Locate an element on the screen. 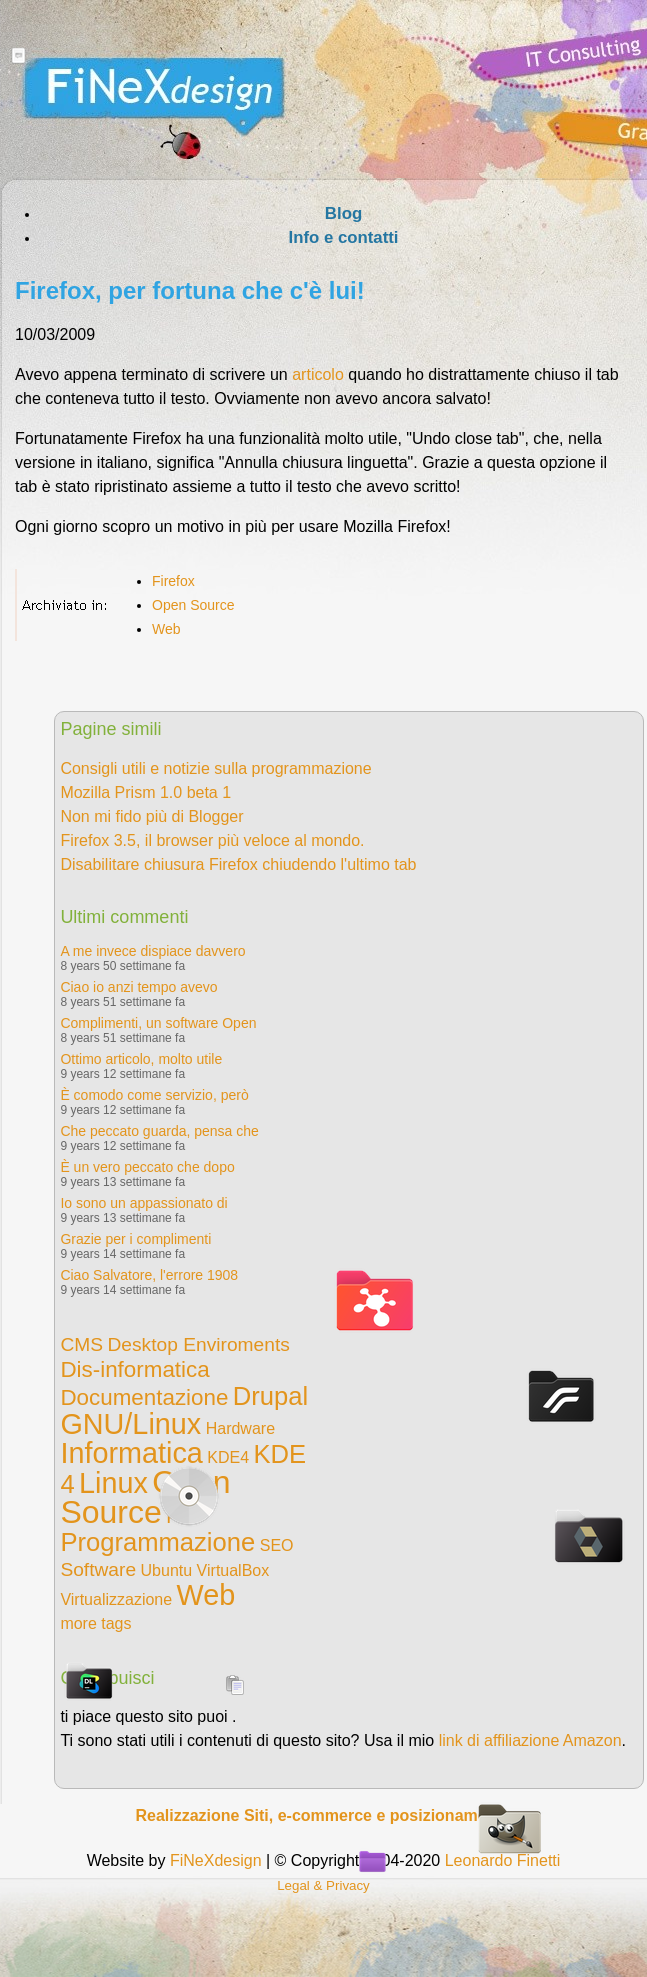 The height and width of the screenshot is (1977, 647). open resurrection remix ROM folder is located at coordinates (561, 1398).